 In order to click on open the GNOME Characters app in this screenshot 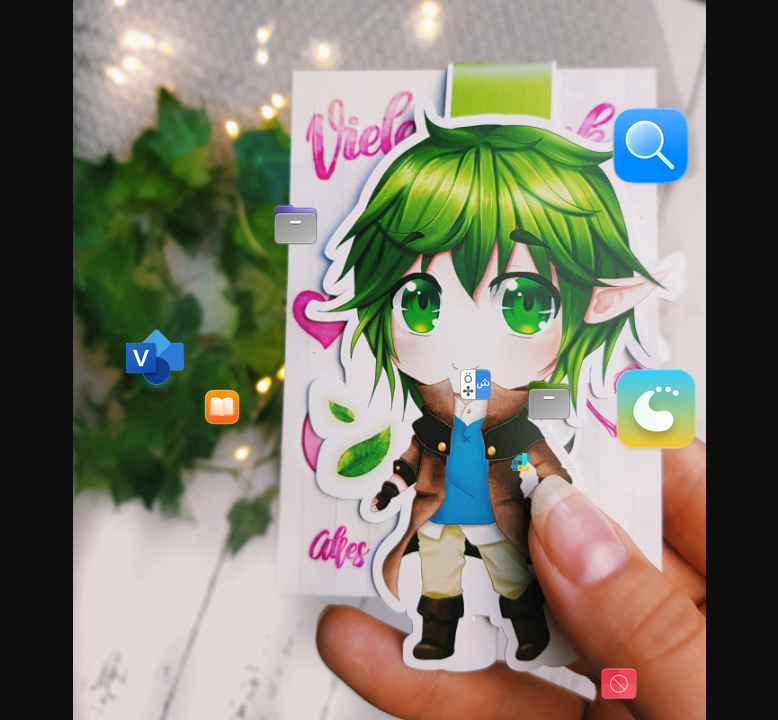, I will do `click(475, 384)`.